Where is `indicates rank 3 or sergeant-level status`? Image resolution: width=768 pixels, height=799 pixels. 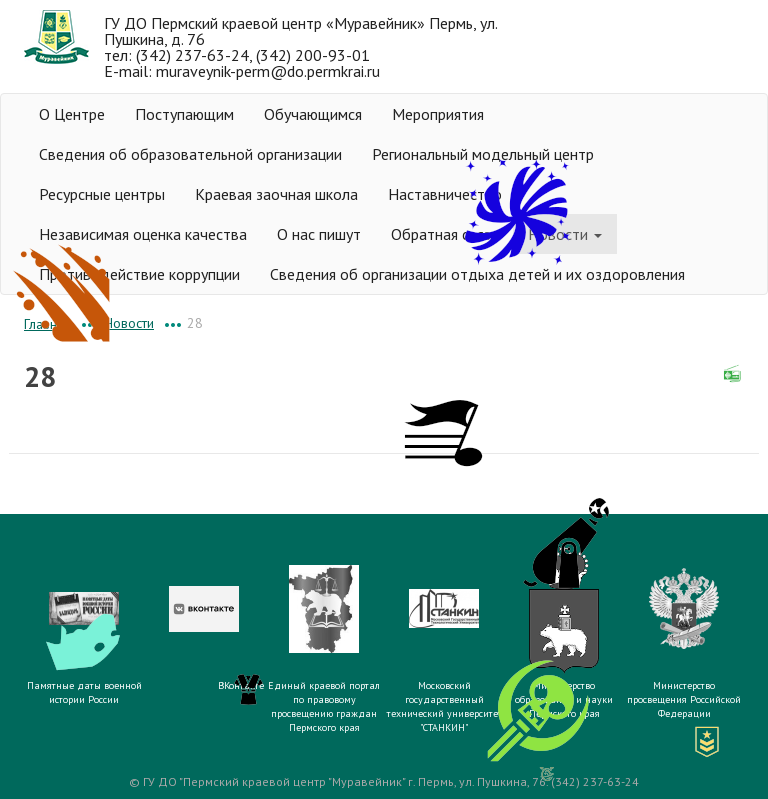
indicates rank 3 or sergeant-level status is located at coordinates (707, 742).